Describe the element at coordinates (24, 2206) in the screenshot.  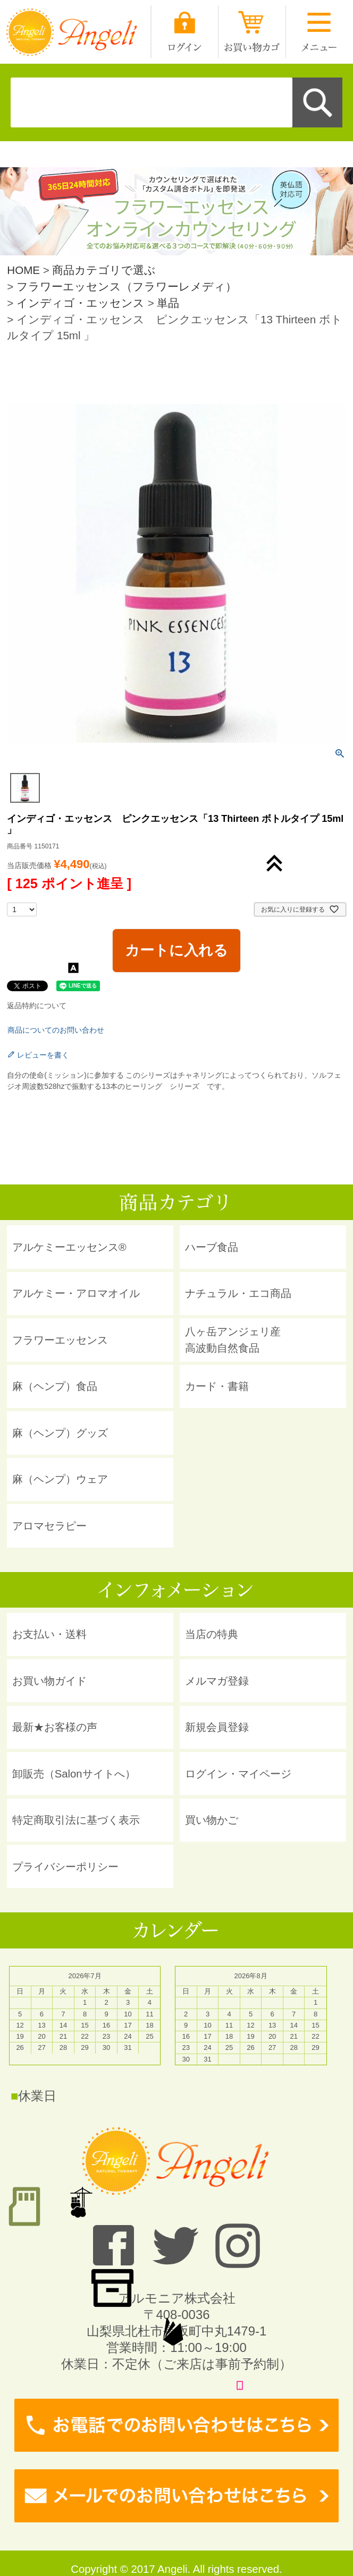
I see `access mini sd card storage` at that location.